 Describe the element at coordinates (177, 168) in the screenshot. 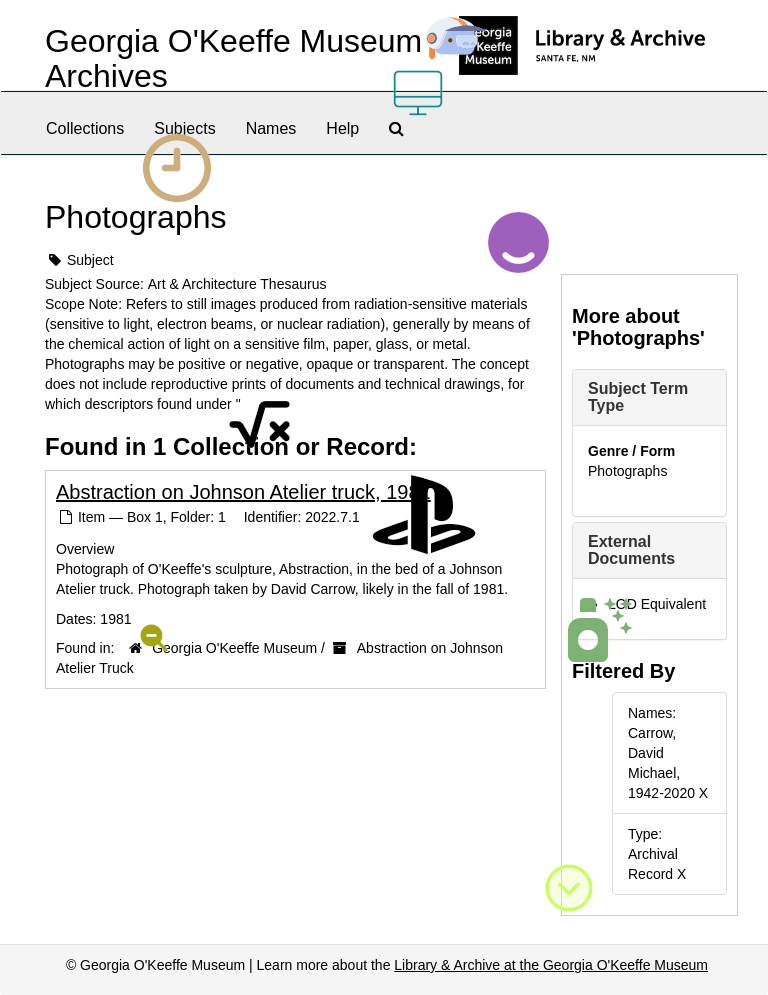

I see `view current time` at that location.